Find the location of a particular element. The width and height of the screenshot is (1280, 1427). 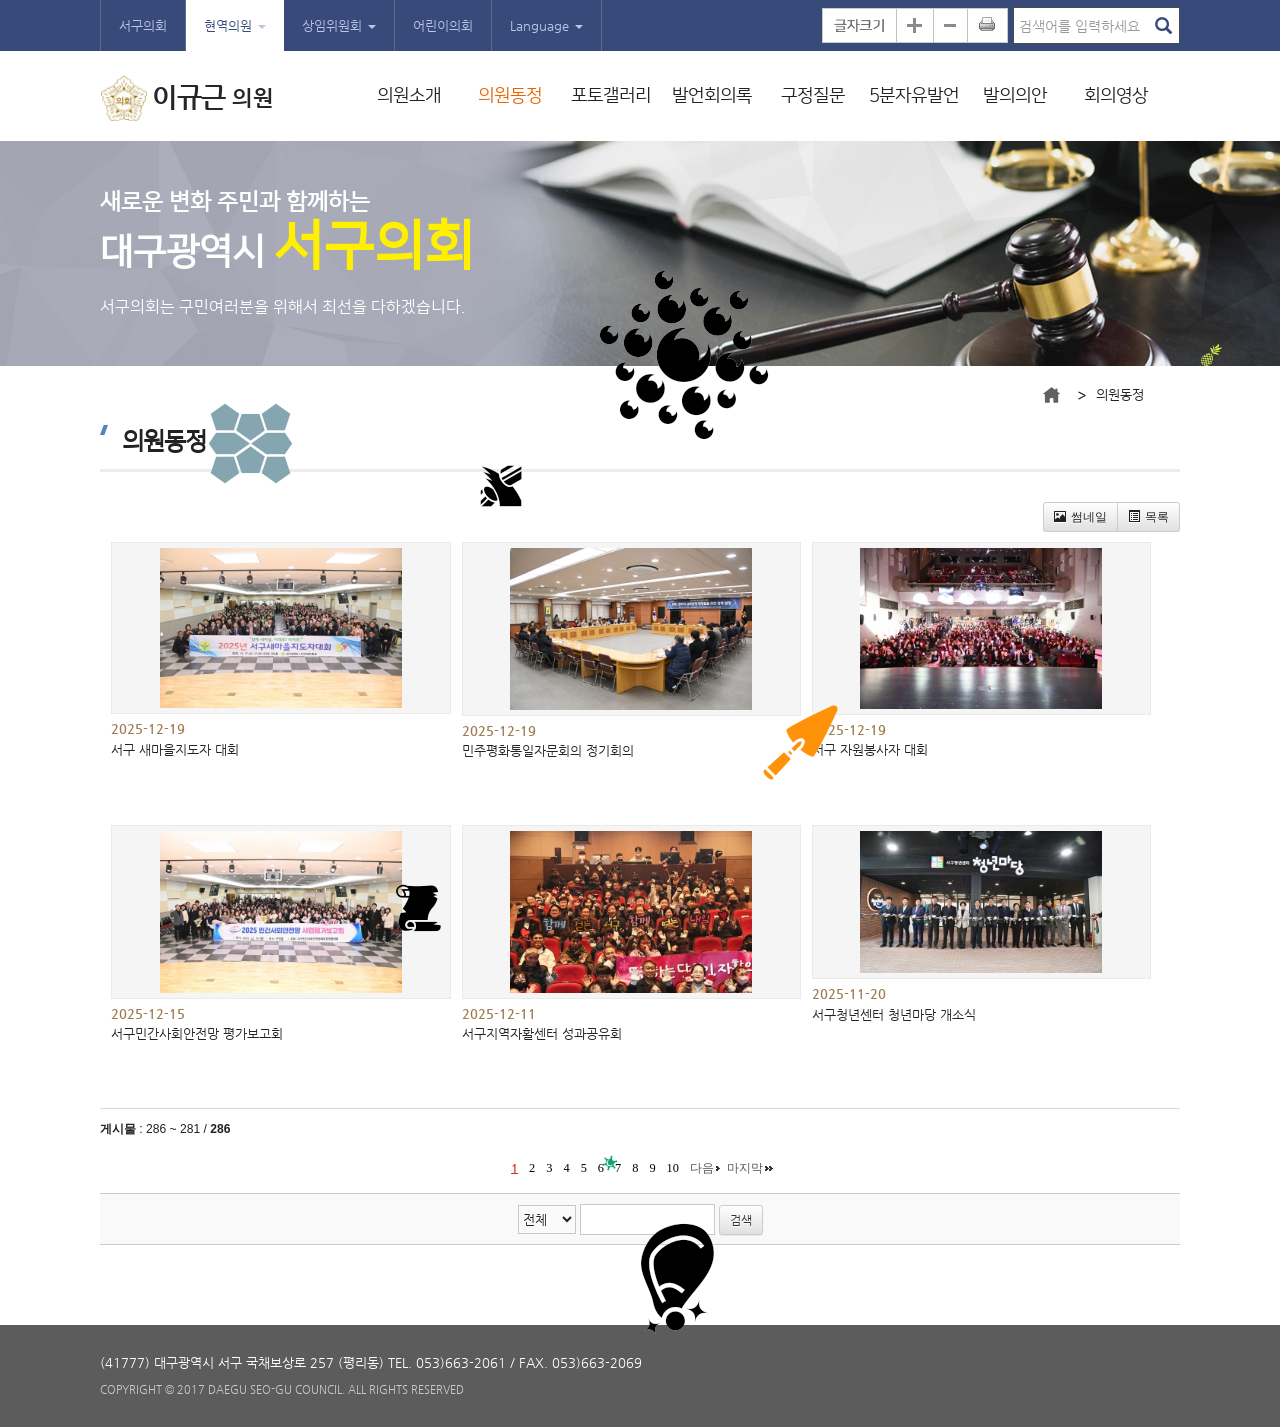

view quest details or storyline is located at coordinates (418, 908).